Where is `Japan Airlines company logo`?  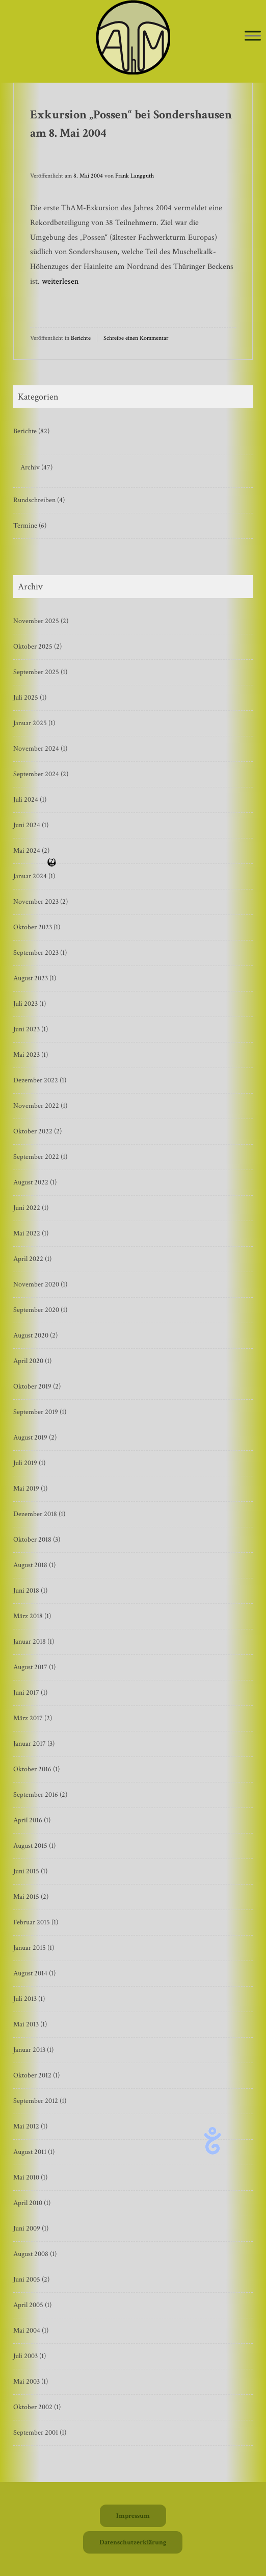
Japan Airlines company logo is located at coordinates (51, 862).